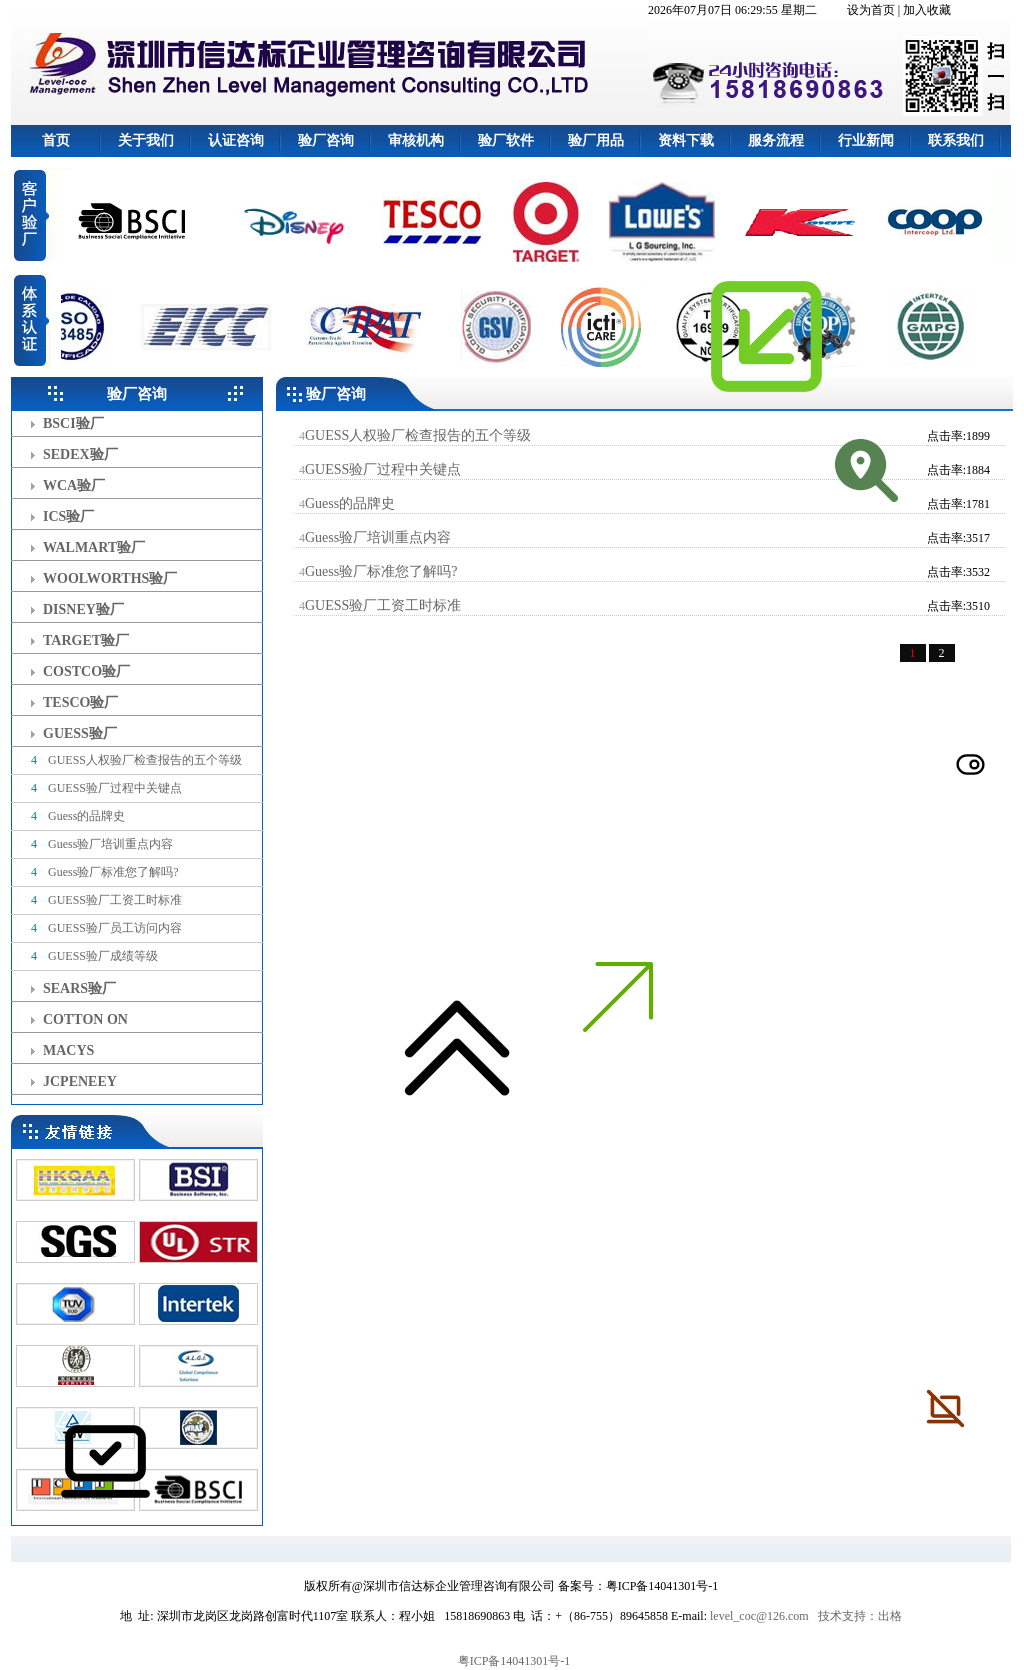  Describe the element at coordinates (105, 1461) in the screenshot. I see `device verification complete` at that location.